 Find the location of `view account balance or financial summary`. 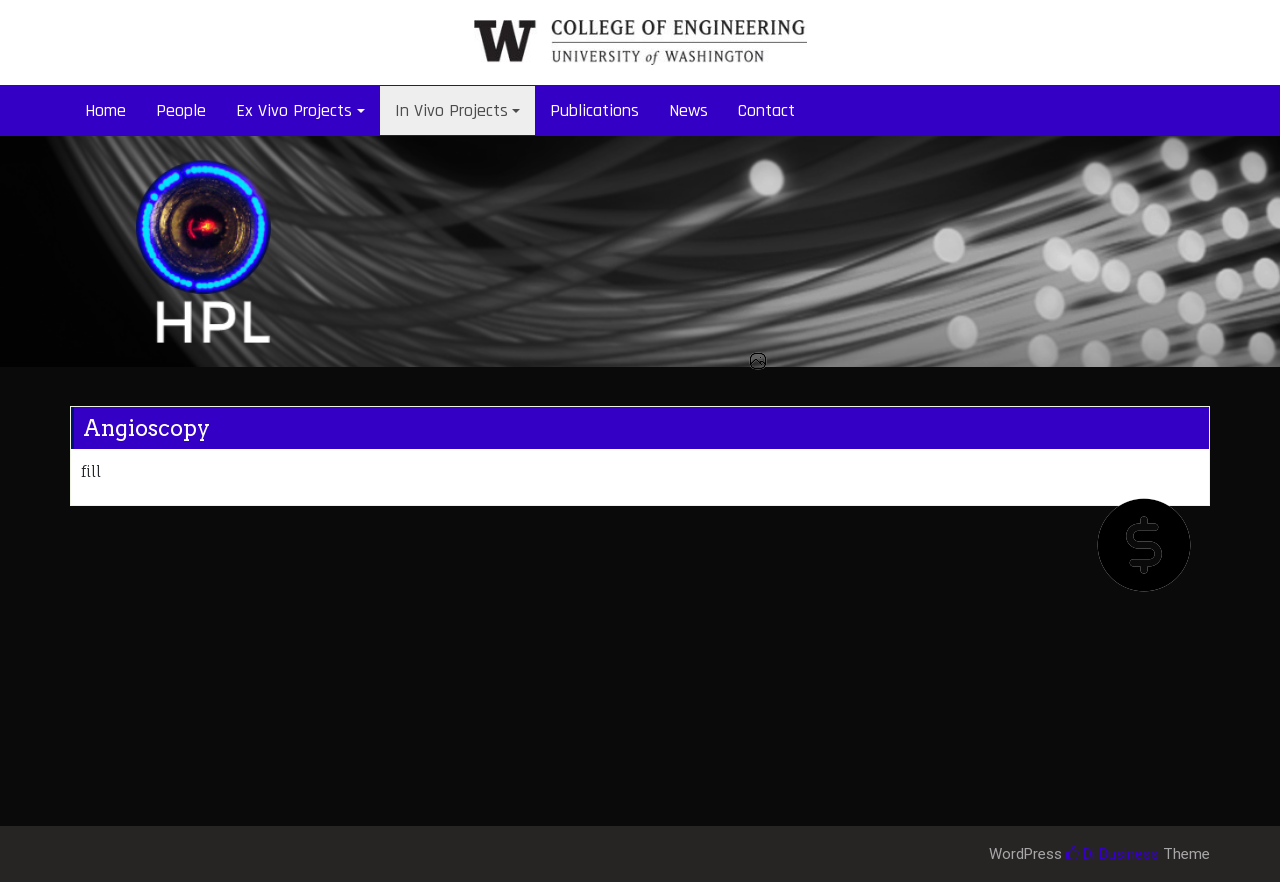

view account balance or financial summary is located at coordinates (1144, 545).